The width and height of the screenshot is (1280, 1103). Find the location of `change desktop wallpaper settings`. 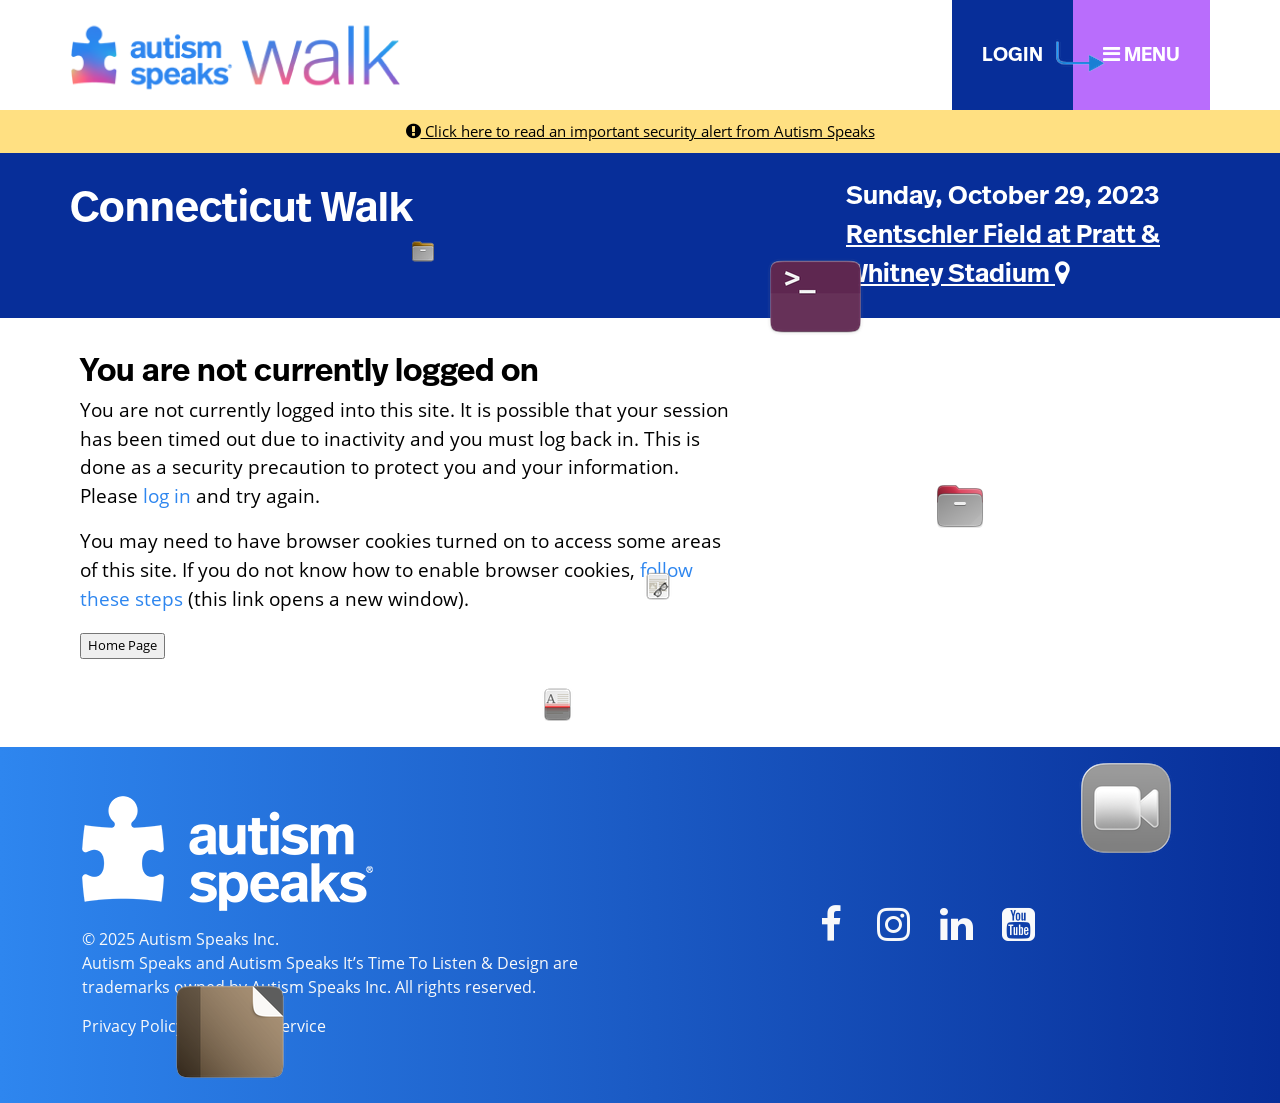

change desktop wallpaper settings is located at coordinates (230, 1028).